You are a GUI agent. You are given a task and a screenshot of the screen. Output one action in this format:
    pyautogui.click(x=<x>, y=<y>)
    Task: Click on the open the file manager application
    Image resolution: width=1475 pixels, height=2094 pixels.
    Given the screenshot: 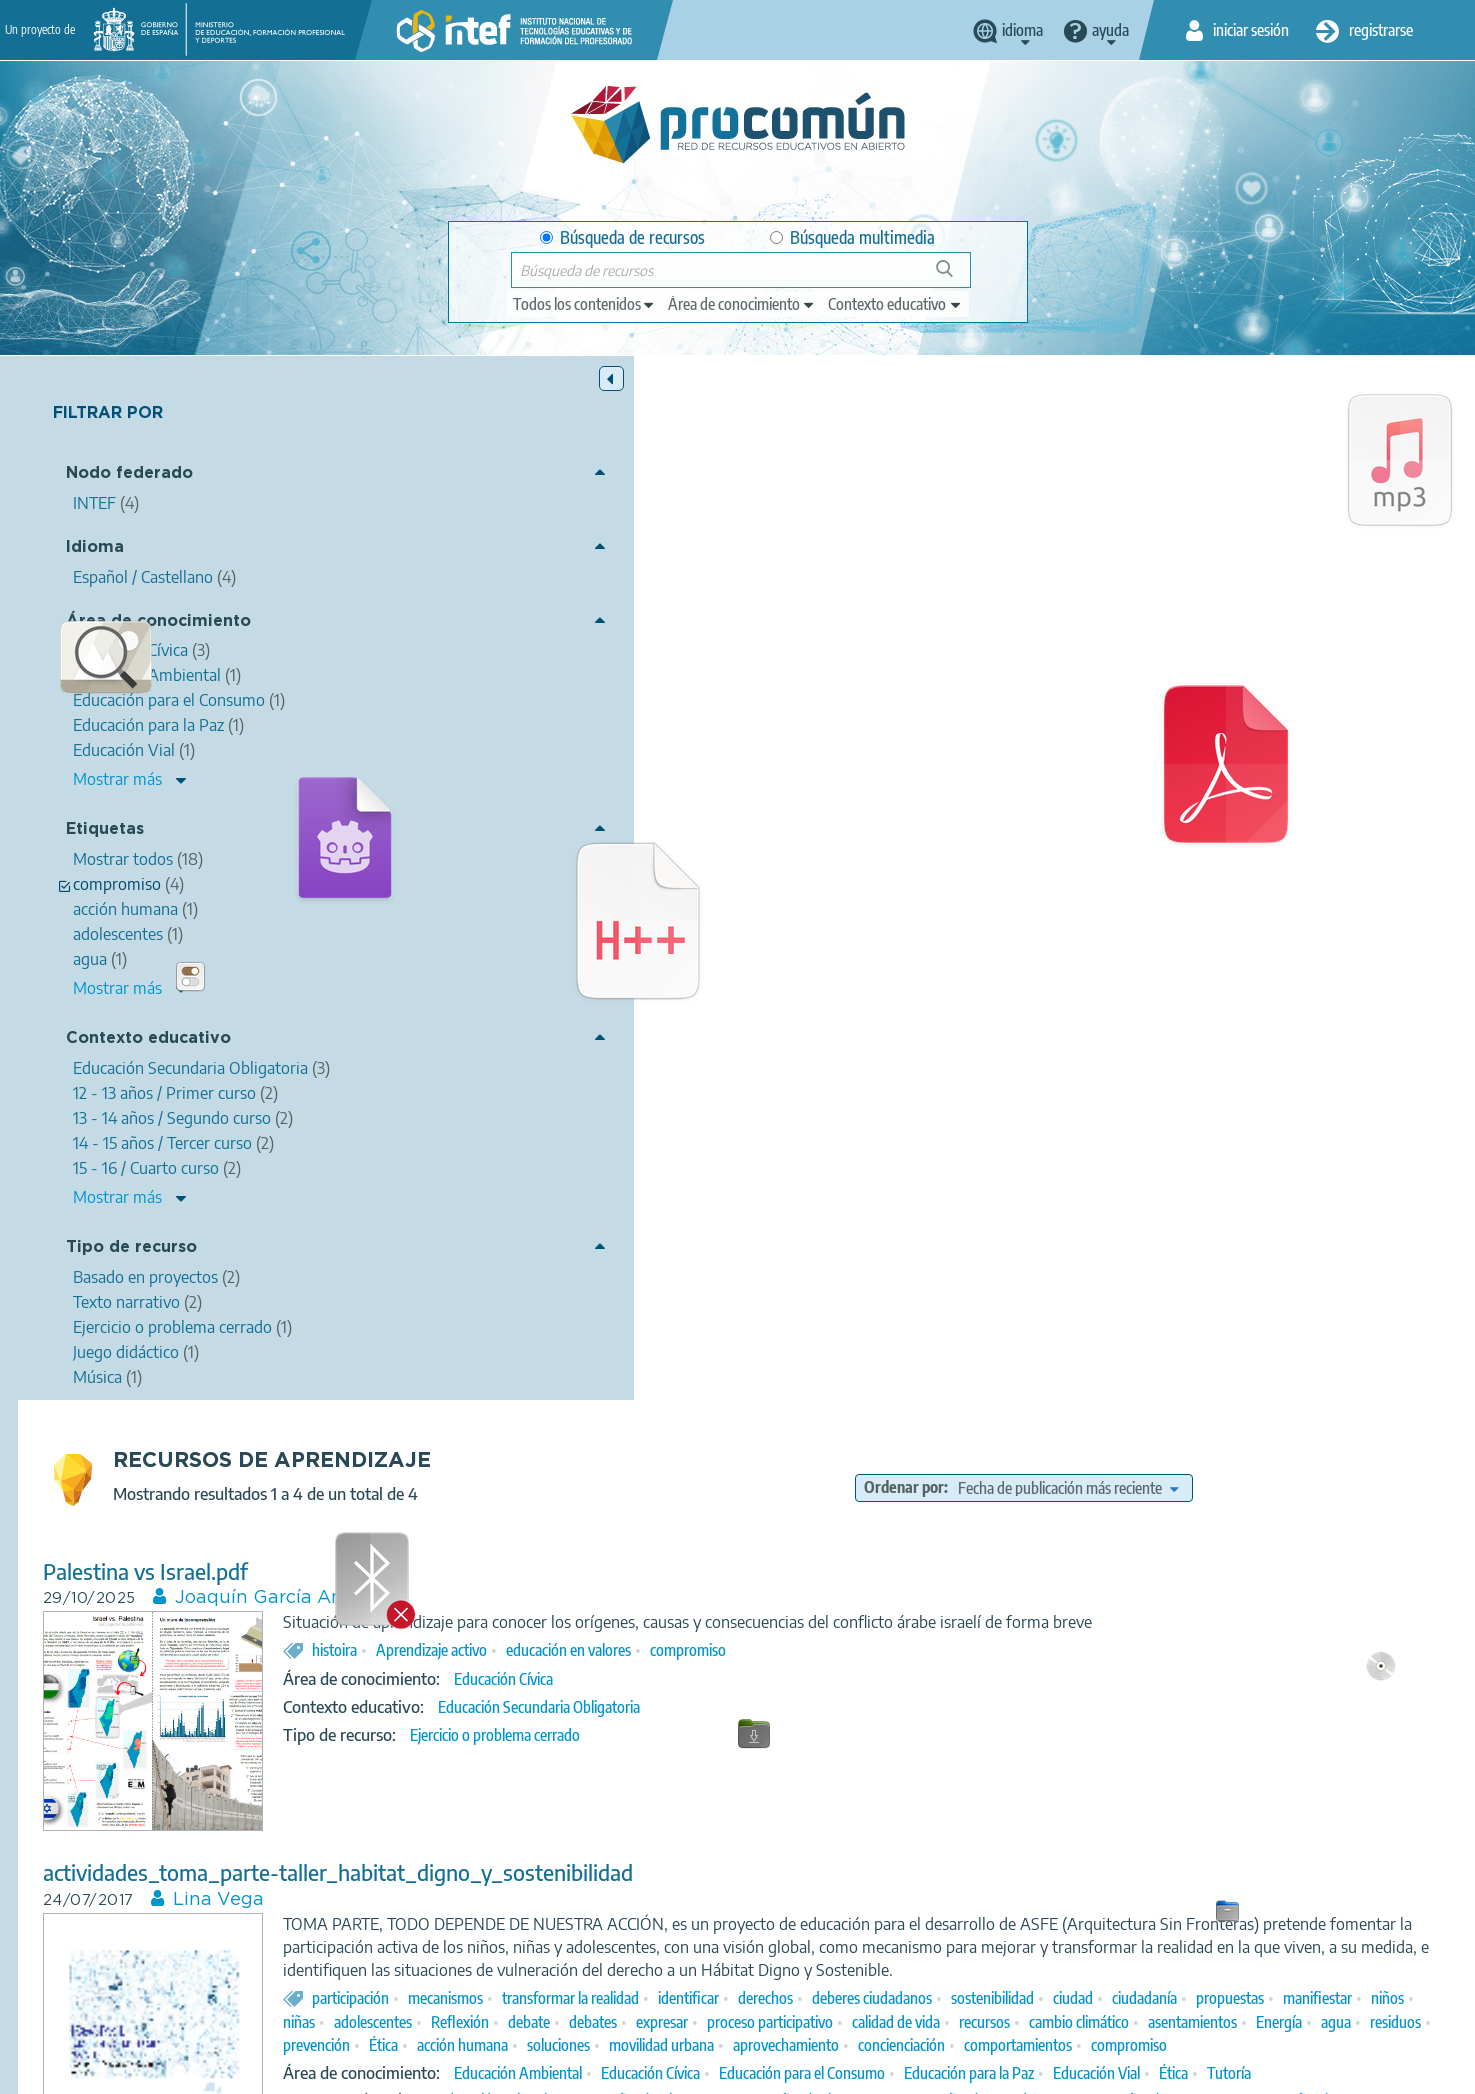 What is the action you would take?
    pyautogui.click(x=1227, y=1910)
    